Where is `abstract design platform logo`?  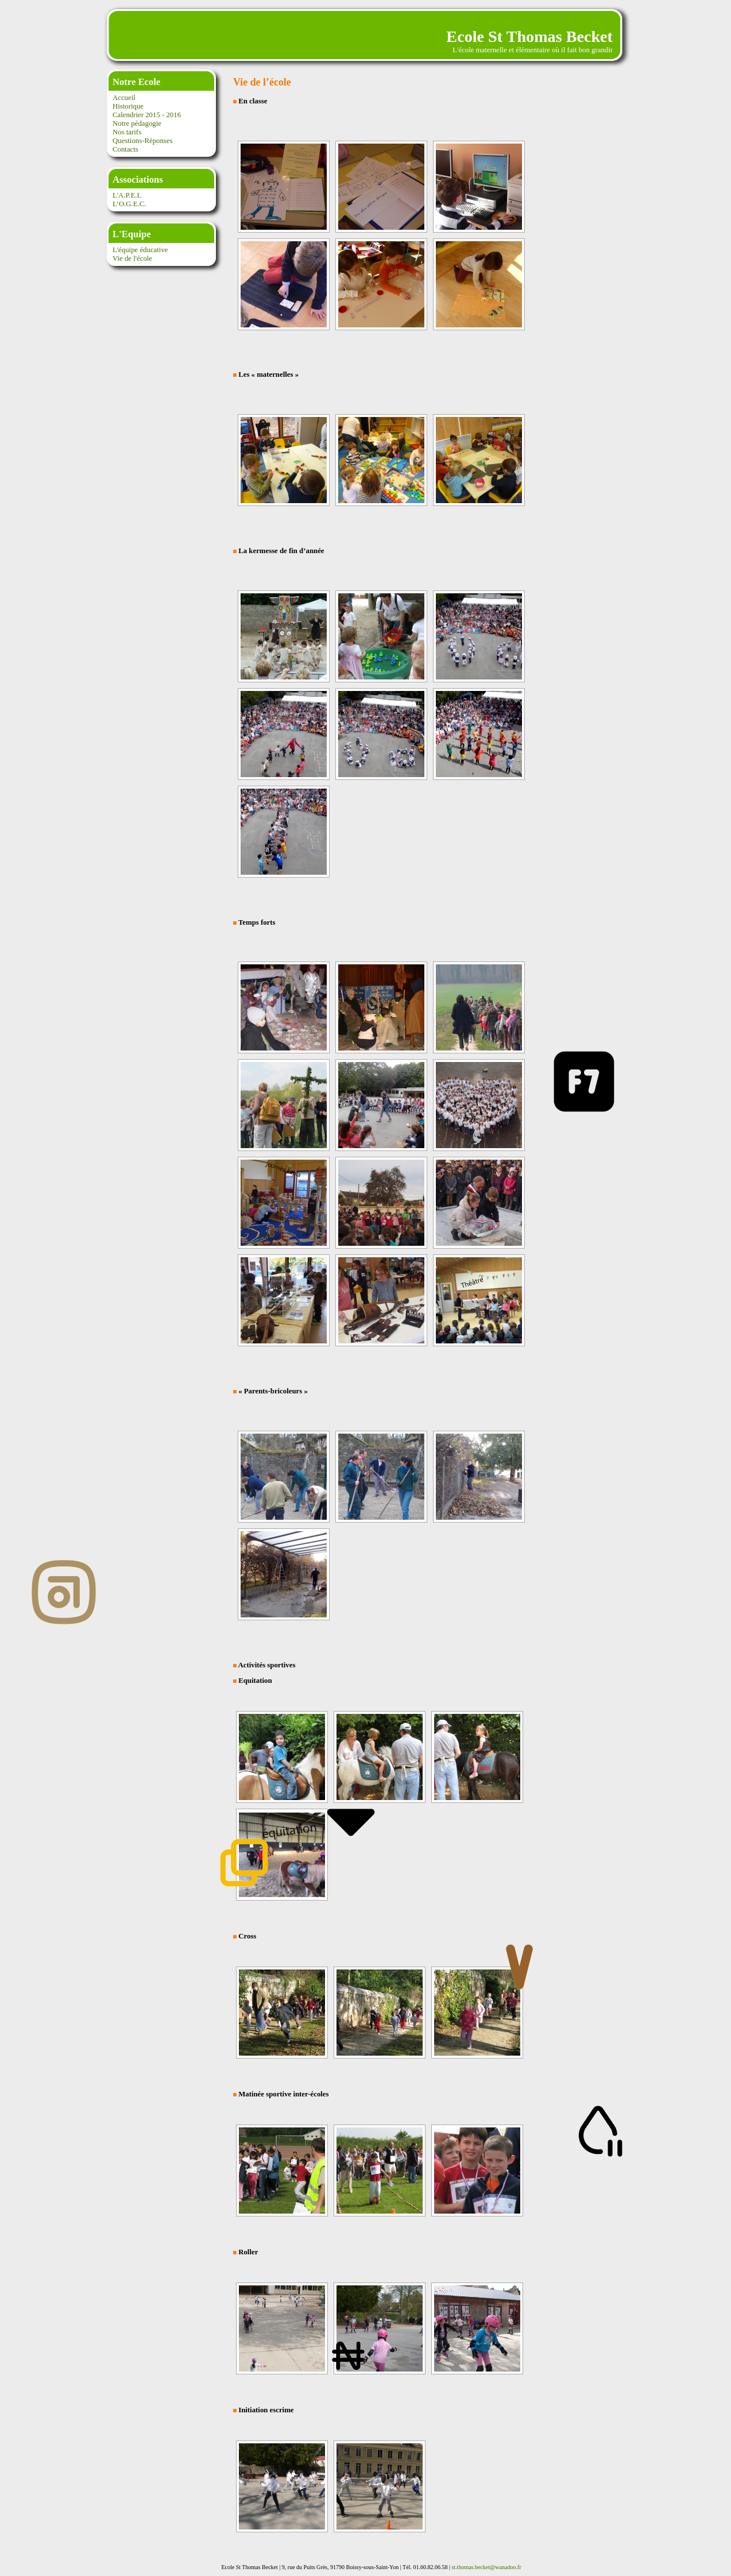
abstract design platform logo is located at coordinates (64, 1592).